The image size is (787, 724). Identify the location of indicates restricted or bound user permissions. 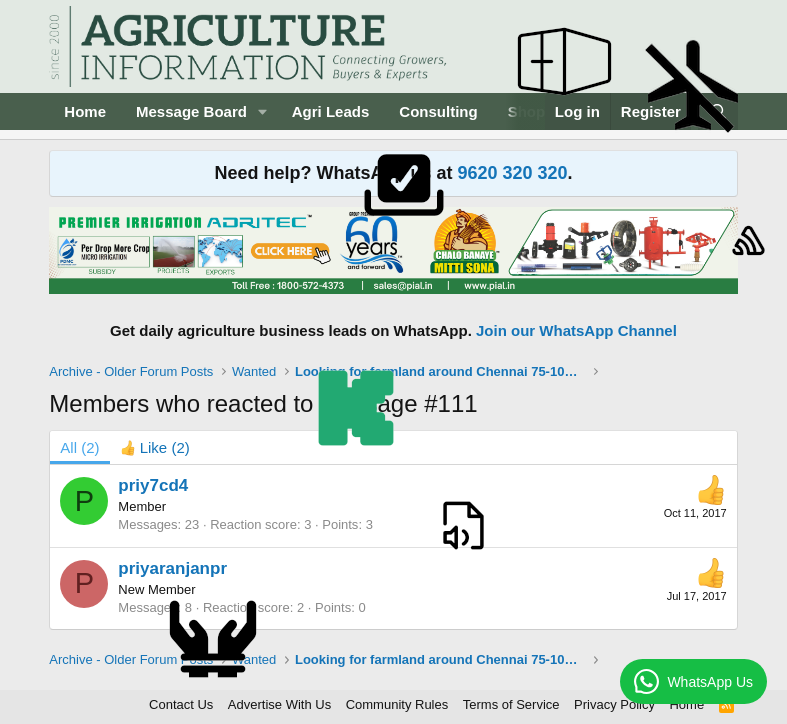
(213, 639).